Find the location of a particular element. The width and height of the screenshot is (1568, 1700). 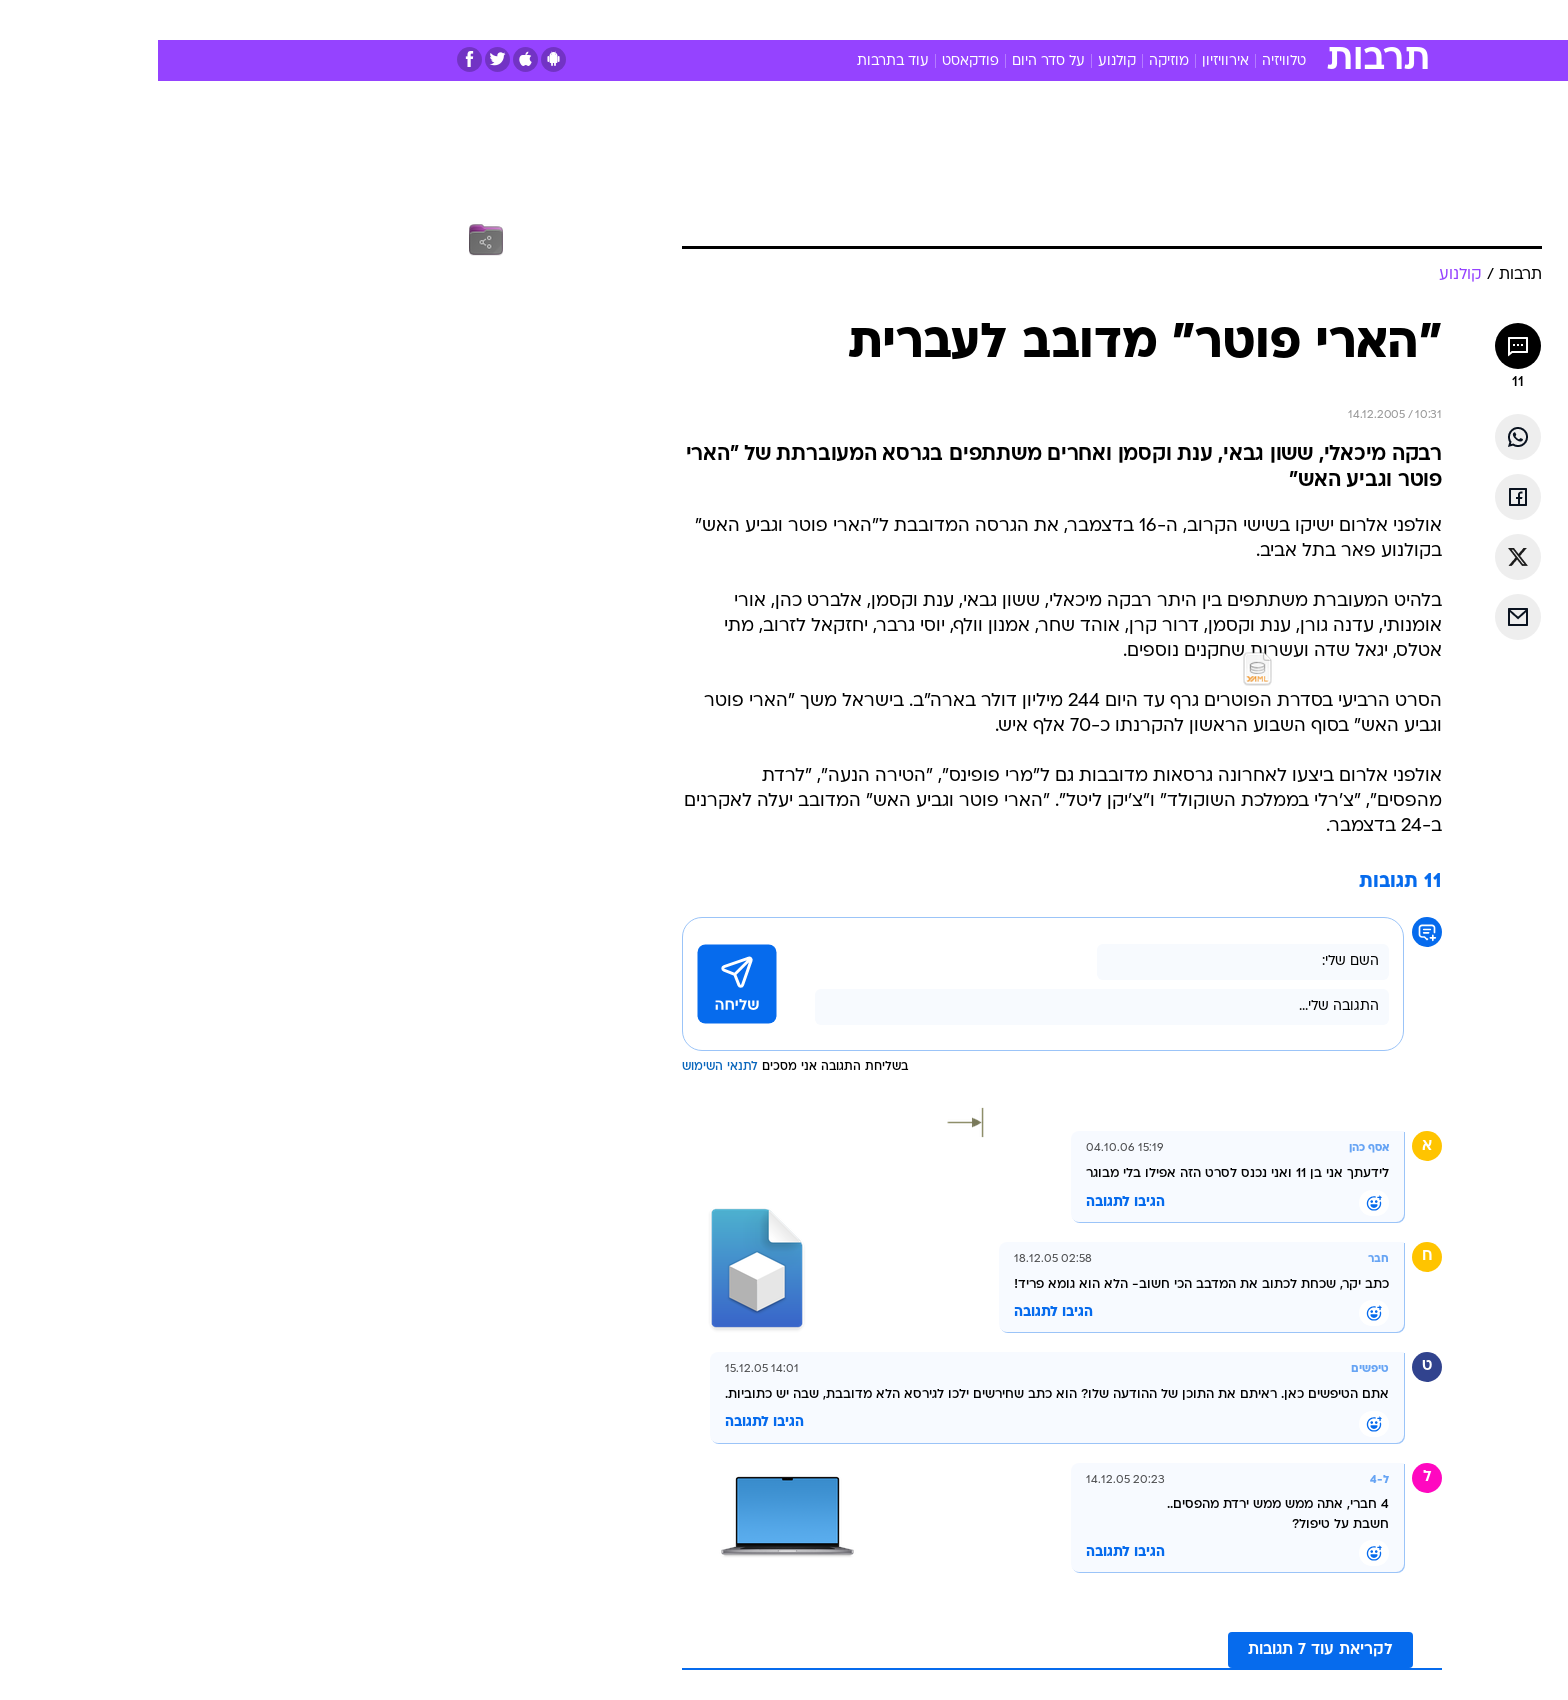

open your public shared folder is located at coordinates (486, 239).